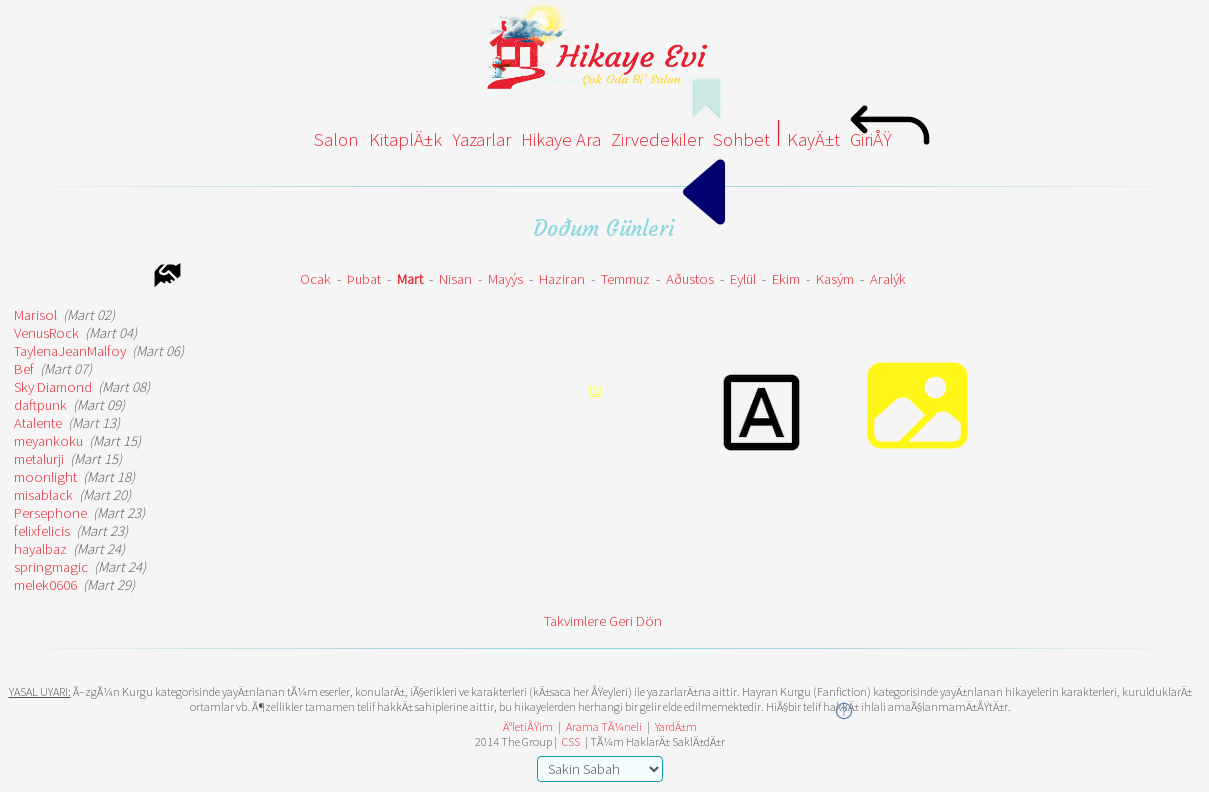 The height and width of the screenshot is (792, 1209). Describe the element at coordinates (761, 412) in the screenshot. I see `download or install new fonts` at that location.